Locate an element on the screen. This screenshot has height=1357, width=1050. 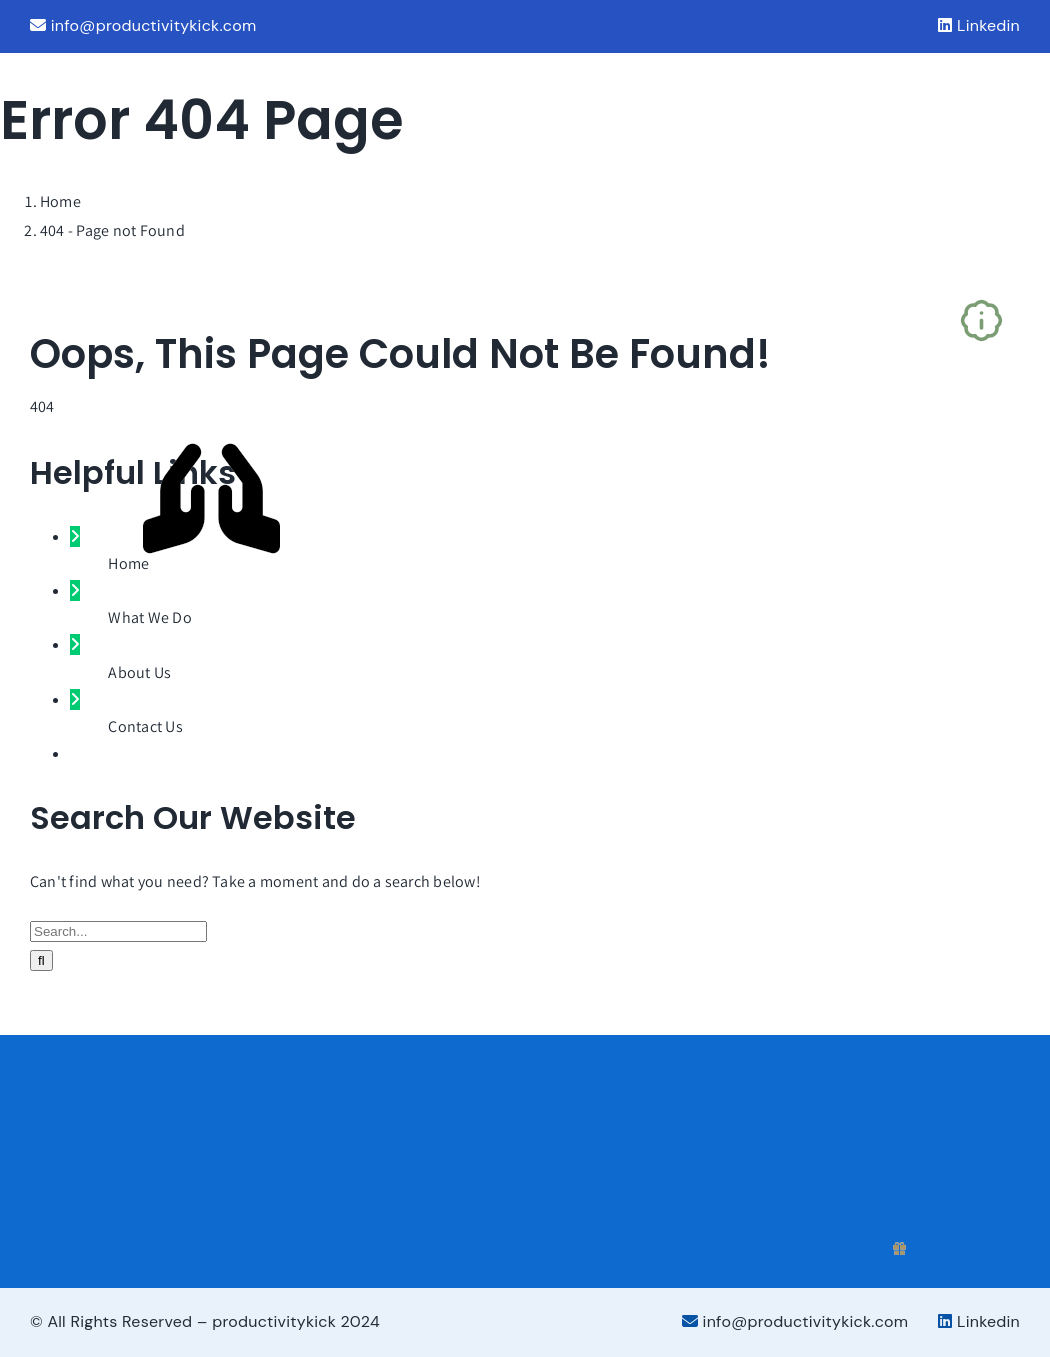
express gratitude or thanks is located at coordinates (211, 498).